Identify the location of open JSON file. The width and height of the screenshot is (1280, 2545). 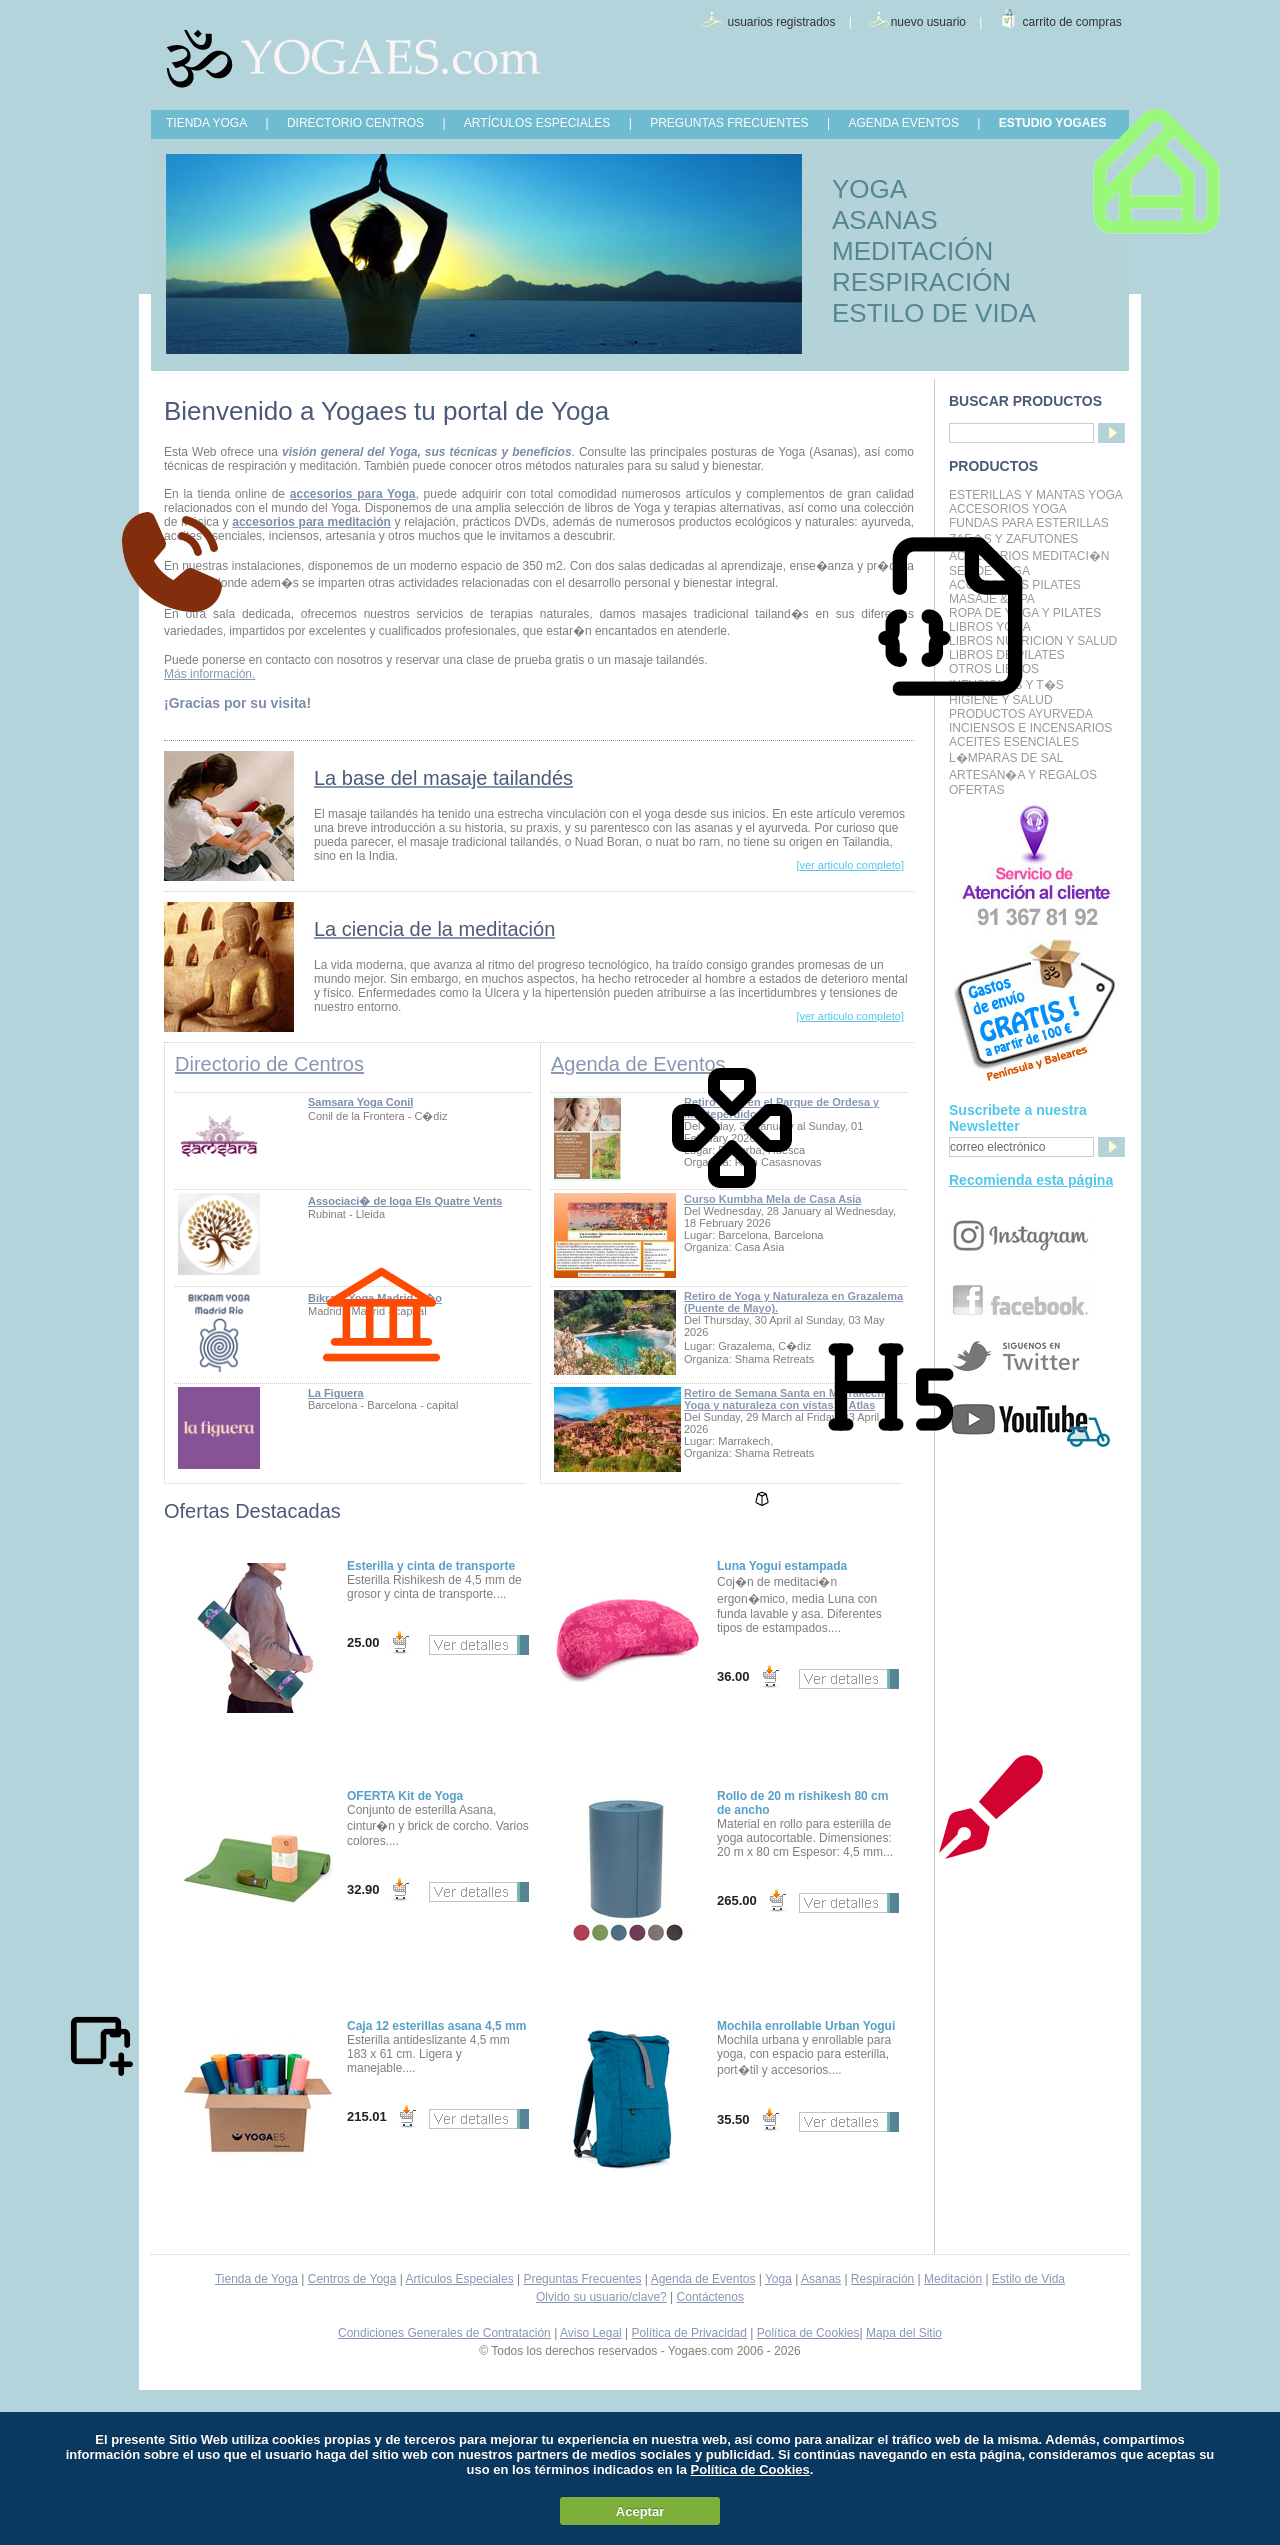
(957, 616).